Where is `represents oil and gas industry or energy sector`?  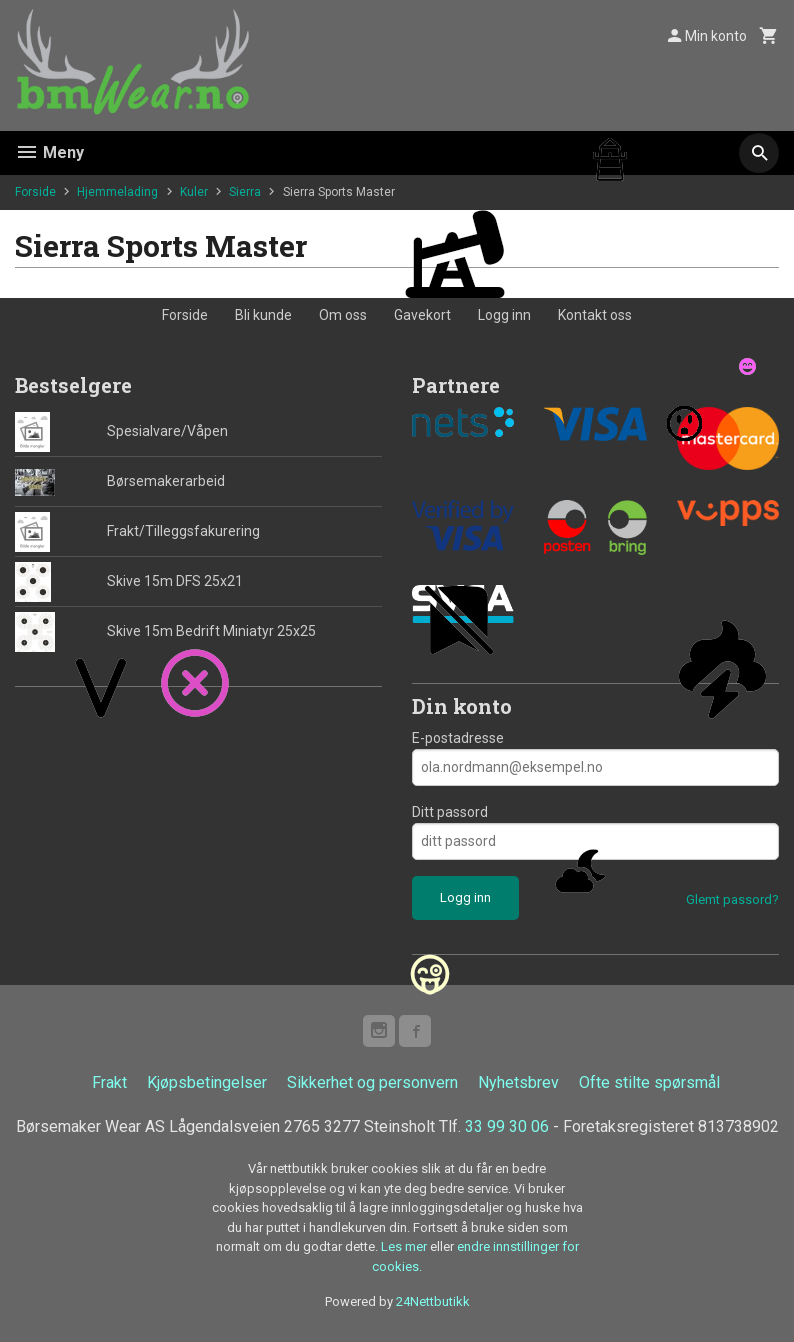 represents oil and gas industry or energy sector is located at coordinates (455, 254).